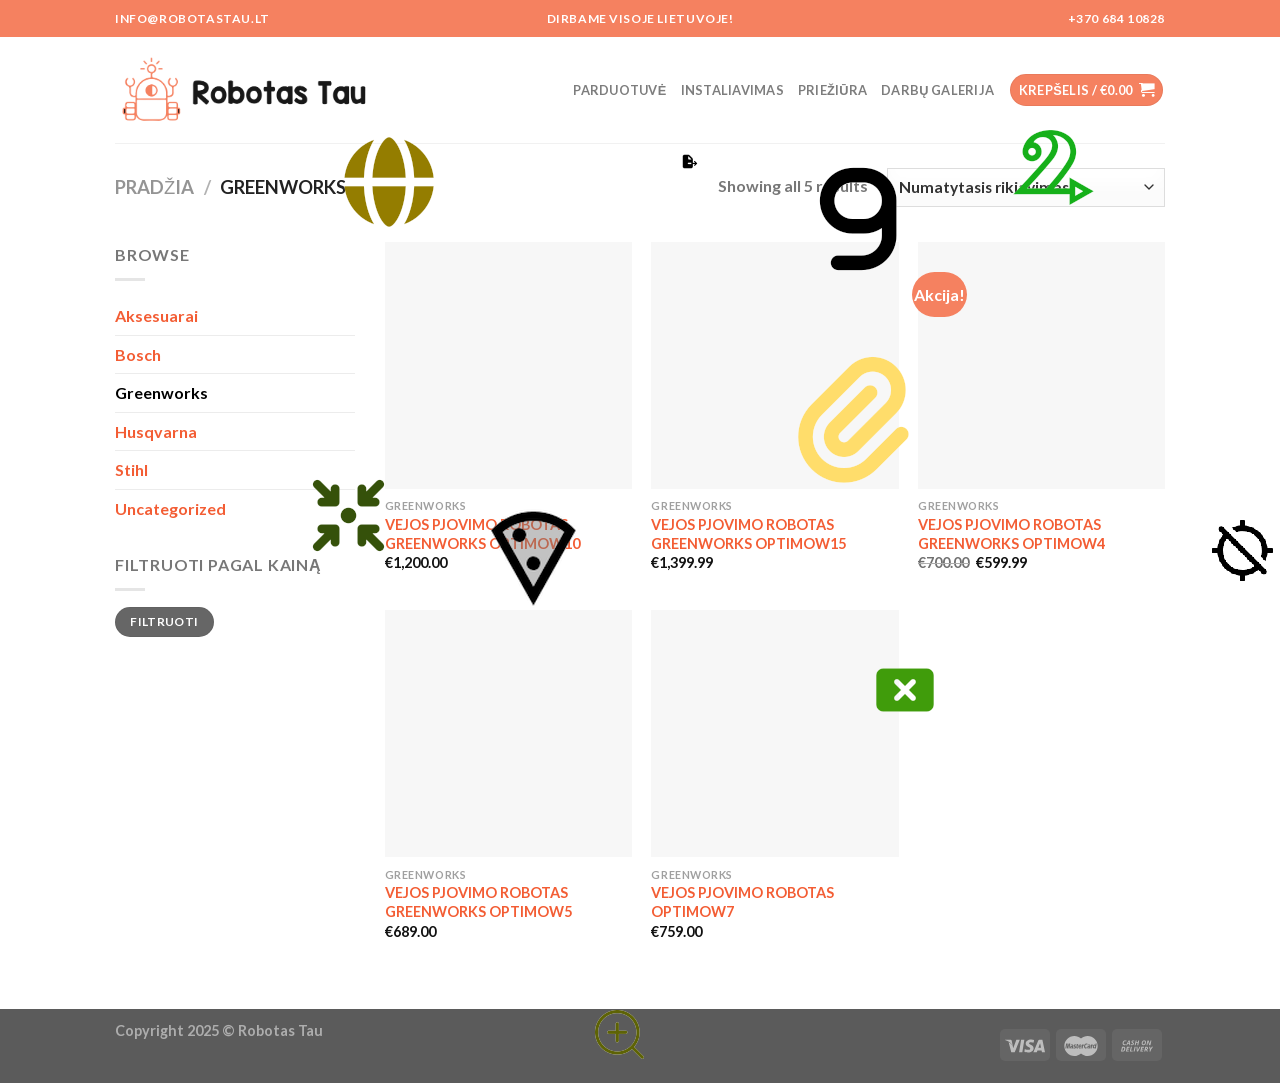 This screenshot has width=1280, height=1083. I want to click on export file or document, so click(689, 161).